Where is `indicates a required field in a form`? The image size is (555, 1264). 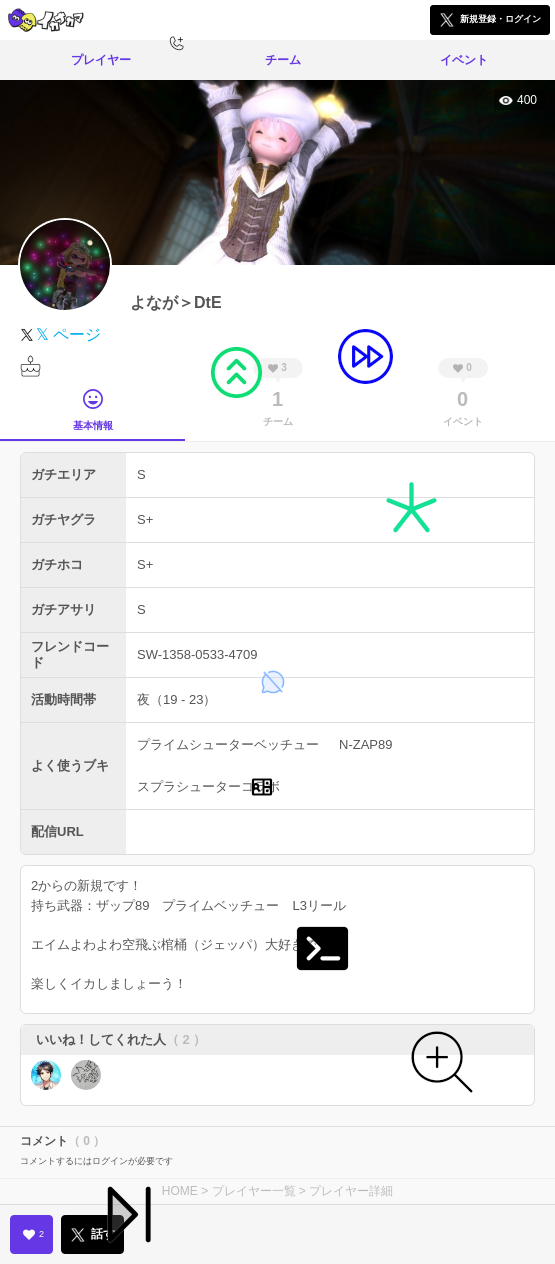 indicates a required field in a form is located at coordinates (411, 509).